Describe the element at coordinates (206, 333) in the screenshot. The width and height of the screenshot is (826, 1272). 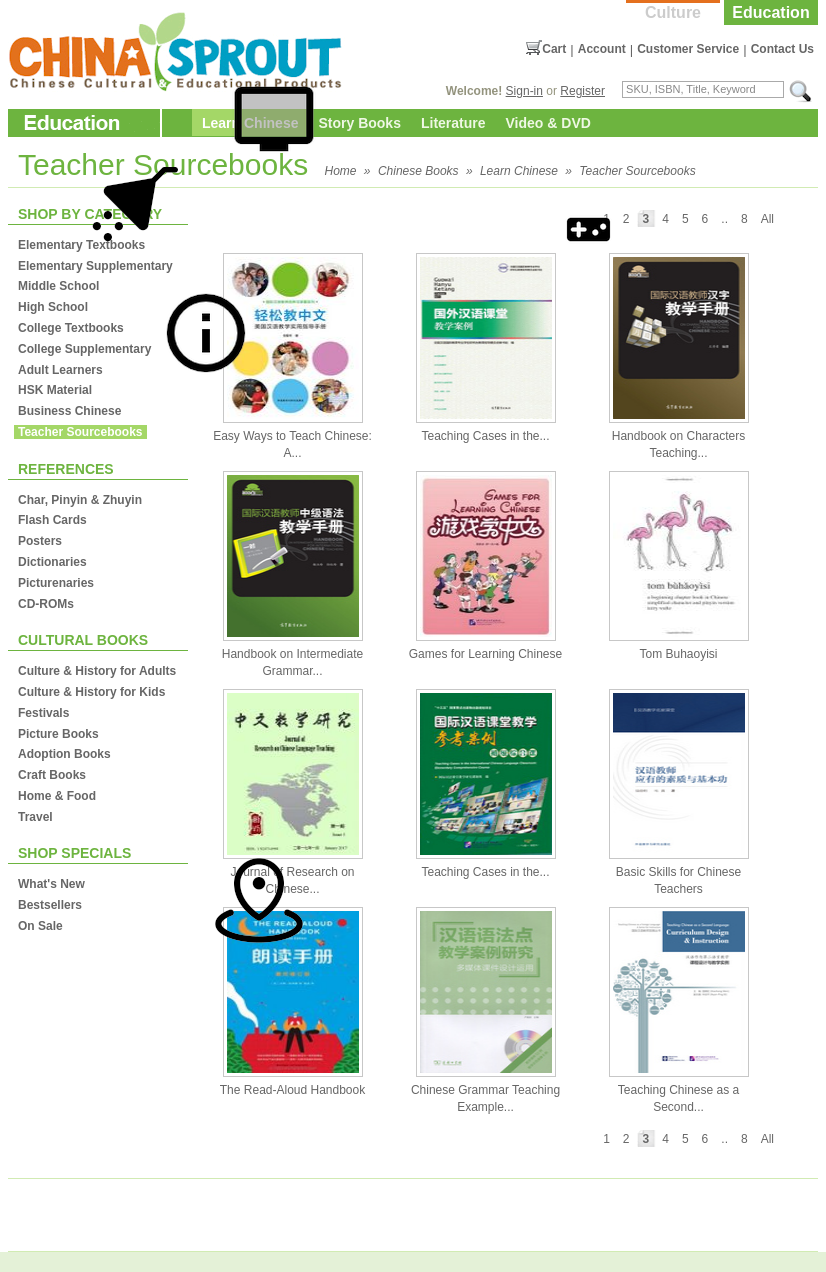
I see `view more information about this item` at that location.